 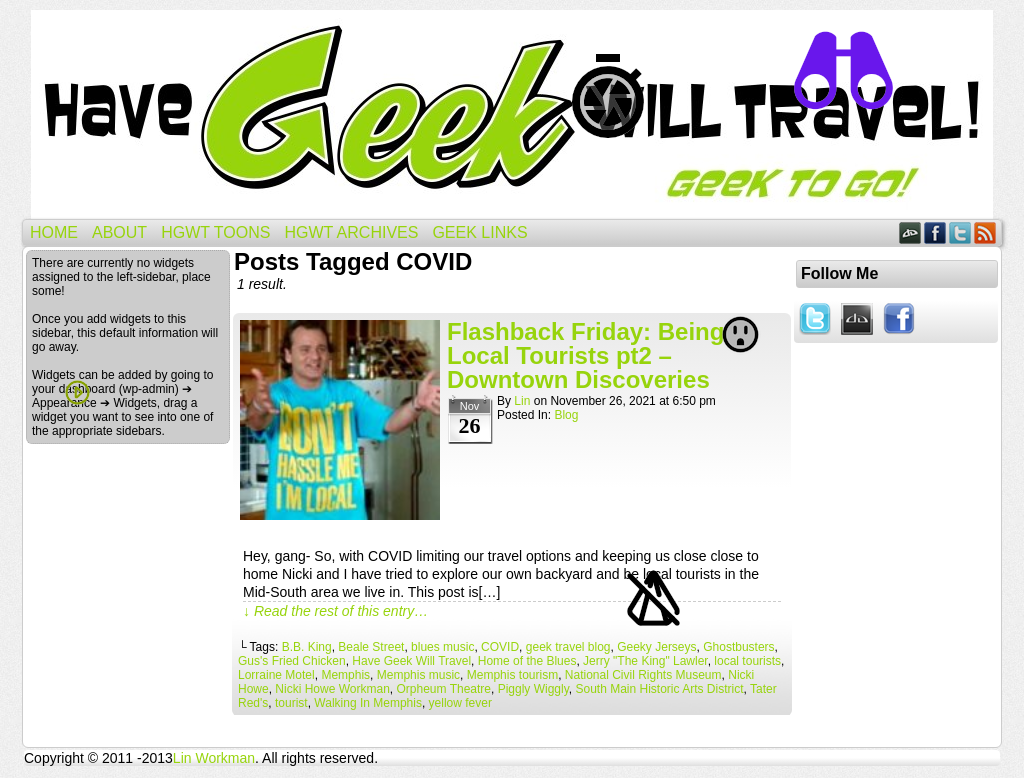 What do you see at coordinates (77, 392) in the screenshot?
I see `play media or video content` at bounding box center [77, 392].